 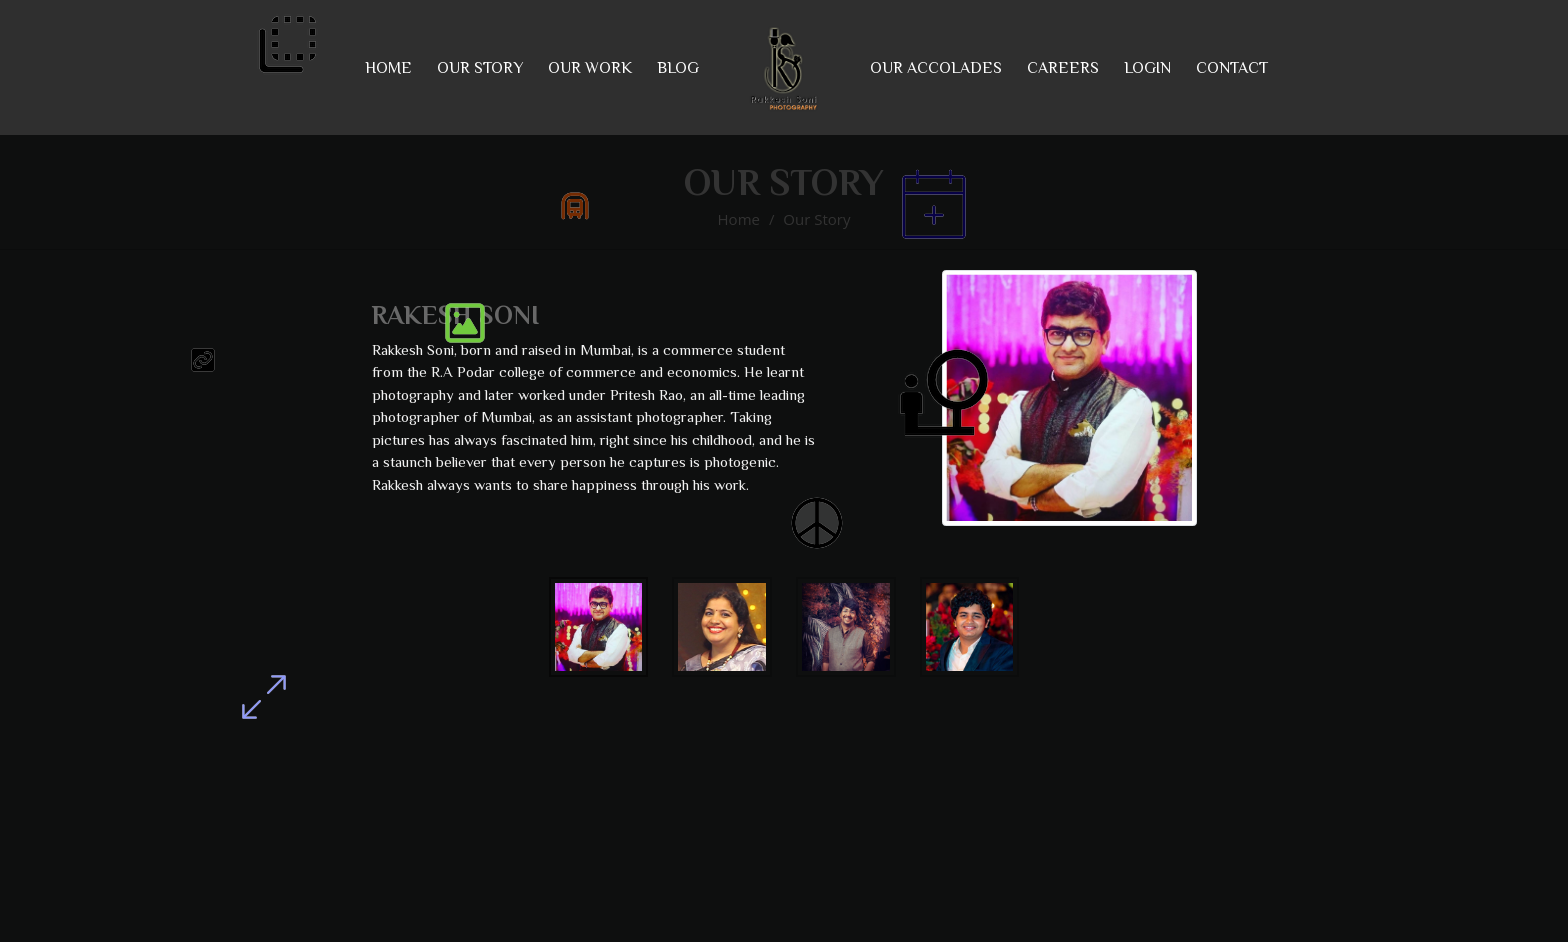 I want to click on add a new event to the calendar, so click(x=934, y=207).